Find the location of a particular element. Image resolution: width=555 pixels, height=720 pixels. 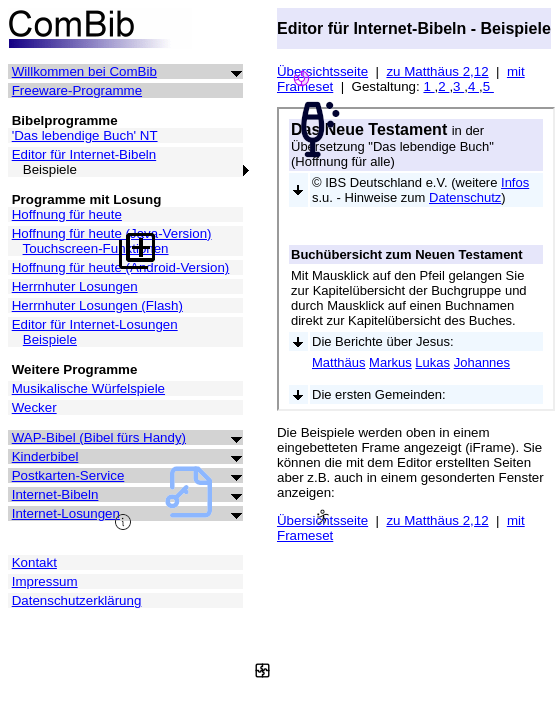

access extensions or plugins is located at coordinates (262, 670).